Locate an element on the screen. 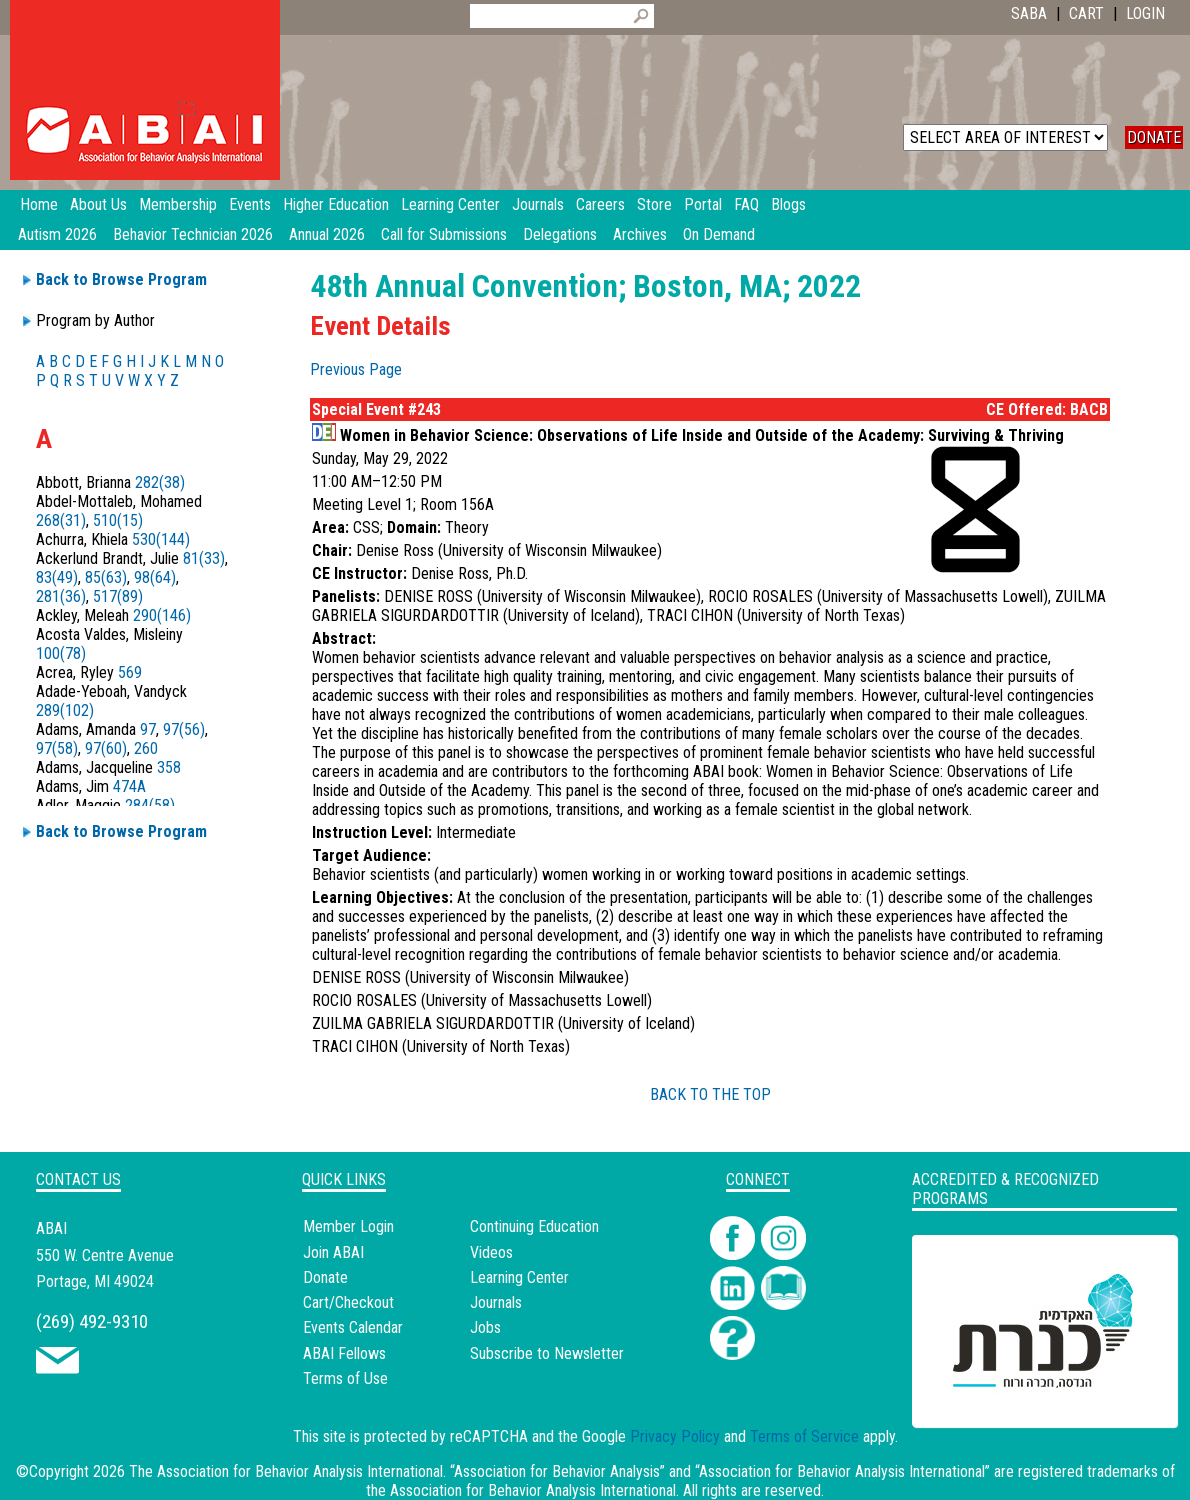  empty or placeholder folder is located at coordinates (187, 108).